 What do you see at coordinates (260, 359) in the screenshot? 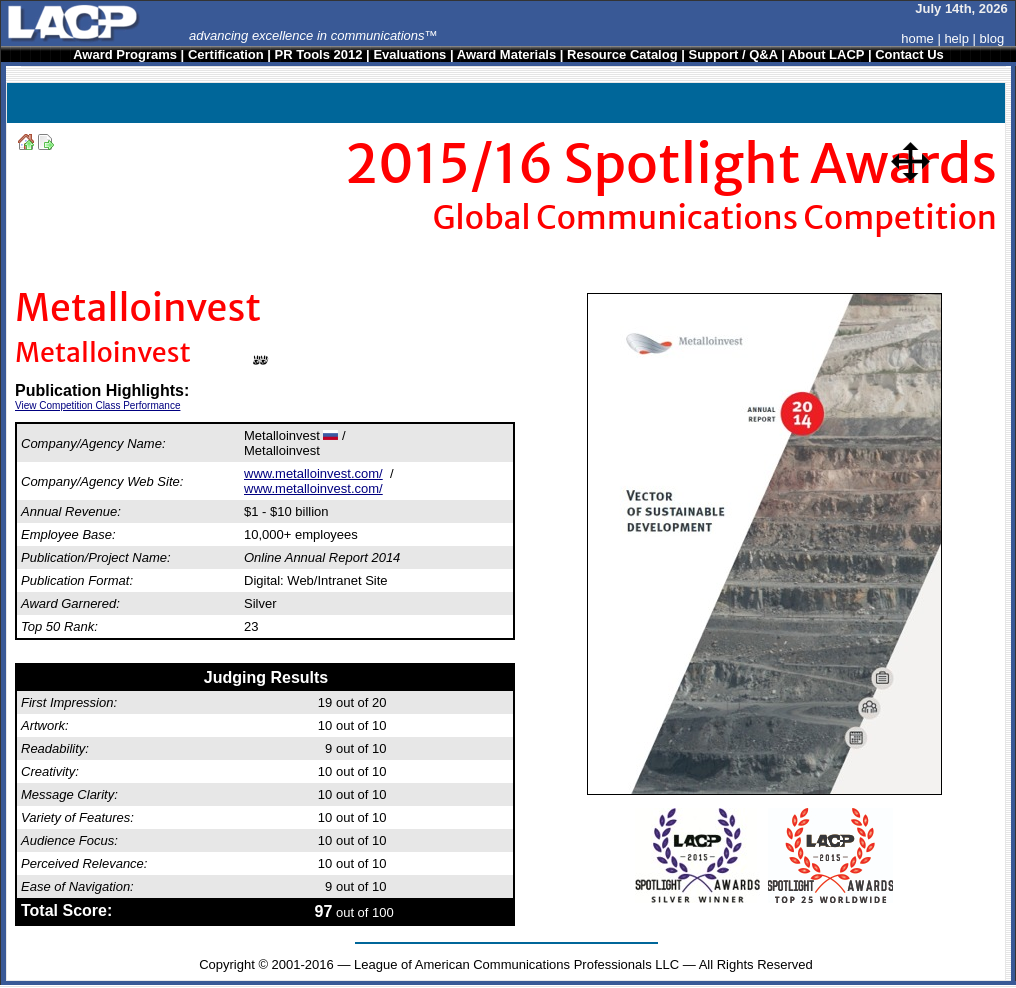
I see `equip bunny slippers cosmetic item` at bounding box center [260, 359].